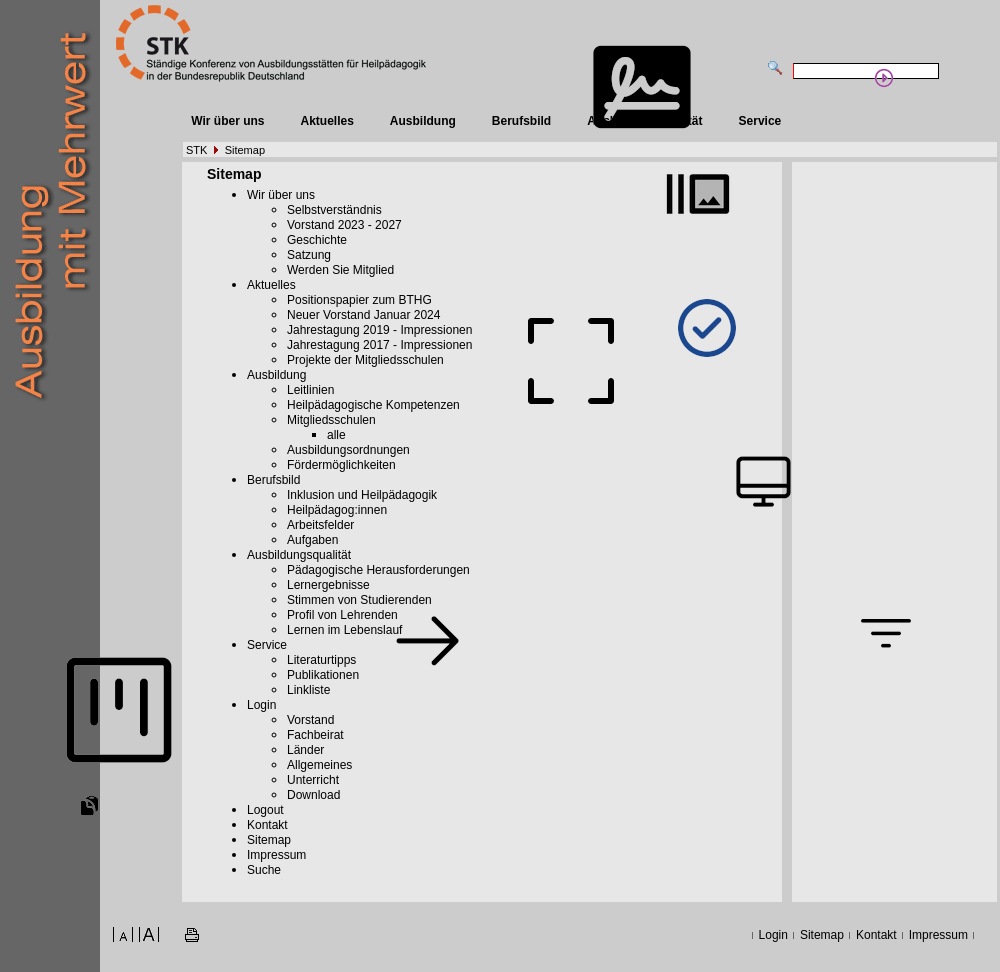 This screenshot has width=1000, height=972. Describe the element at coordinates (642, 87) in the screenshot. I see `add your signature to a document` at that location.